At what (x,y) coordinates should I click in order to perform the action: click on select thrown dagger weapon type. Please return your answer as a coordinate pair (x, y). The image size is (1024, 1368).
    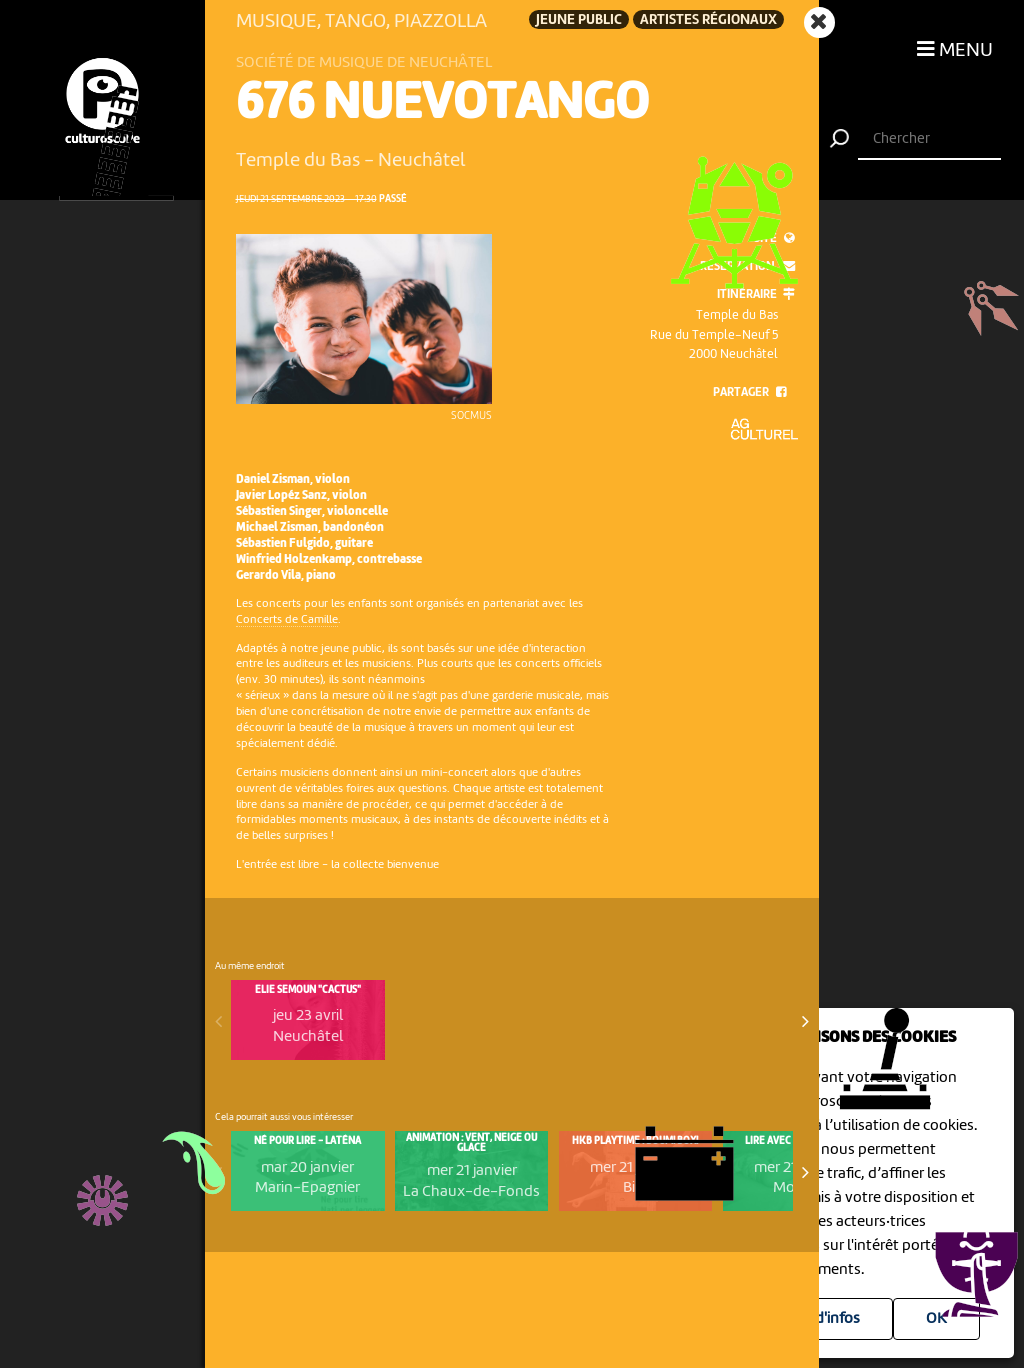
    Looking at the image, I should click on (991, 308).